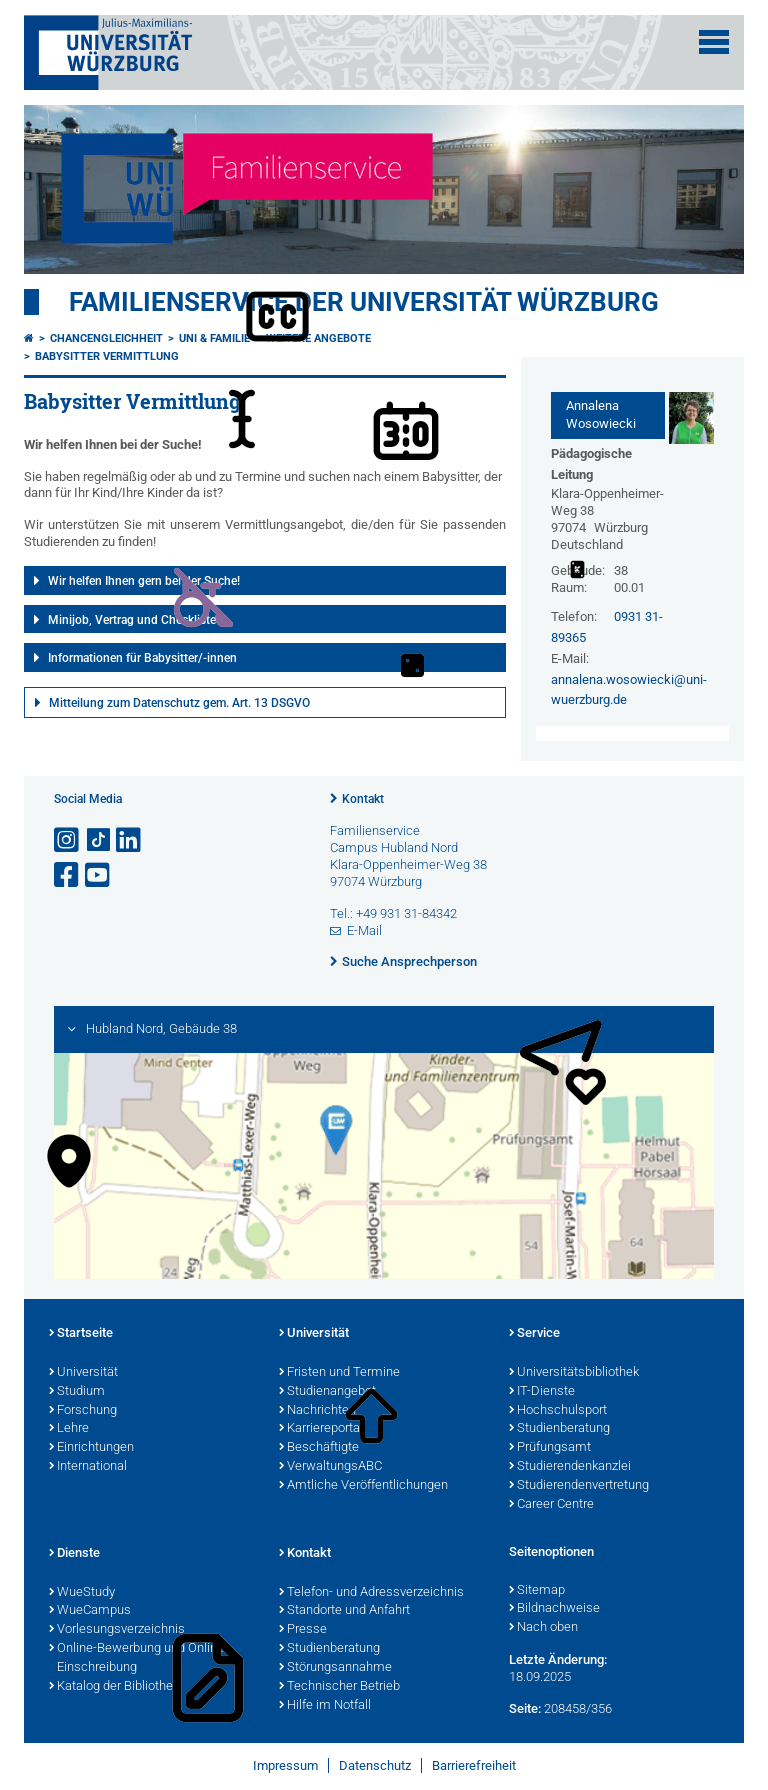 This screenshot has width=768, height=1790. What do you see at coordinates (69, 1161) in the screenshot?
I see `view or share your current location` at bounding box center [69, 1161].